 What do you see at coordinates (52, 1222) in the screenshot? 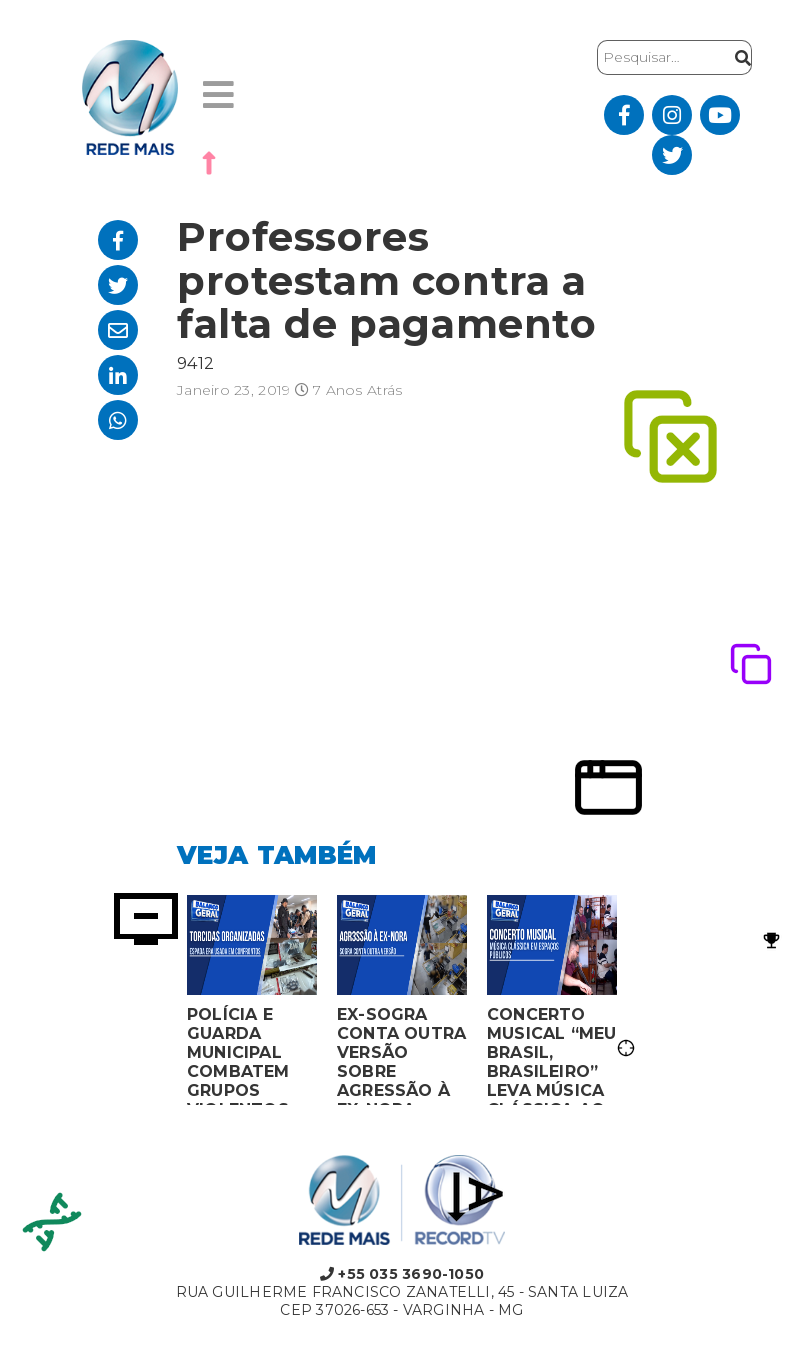
I see `access genetic or DNA-related information` at bounding box center [52, 1222].